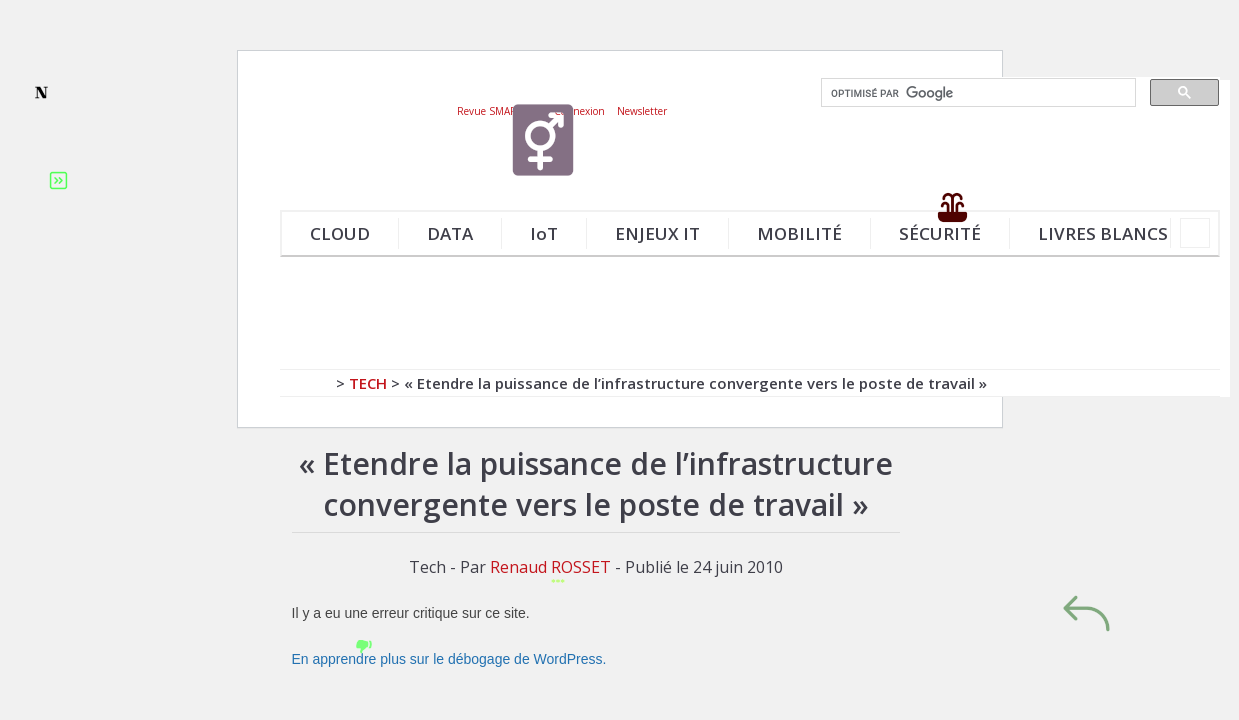  I want to click on indicates intersex gender identity option, so click(543, 140).